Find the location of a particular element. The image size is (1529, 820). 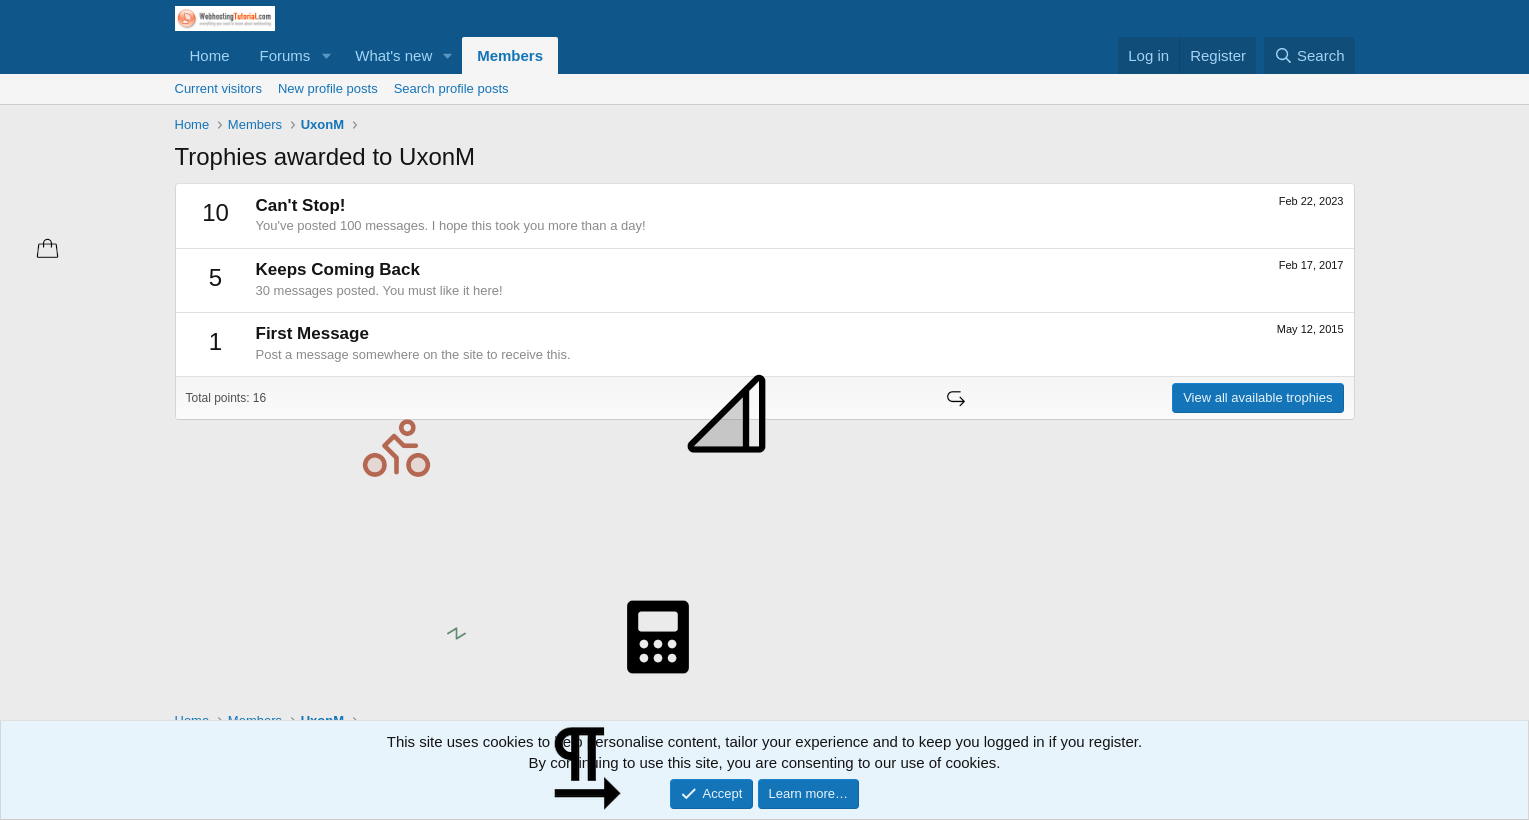

access bike rental or cycling options is located at coordinates (396, 450).